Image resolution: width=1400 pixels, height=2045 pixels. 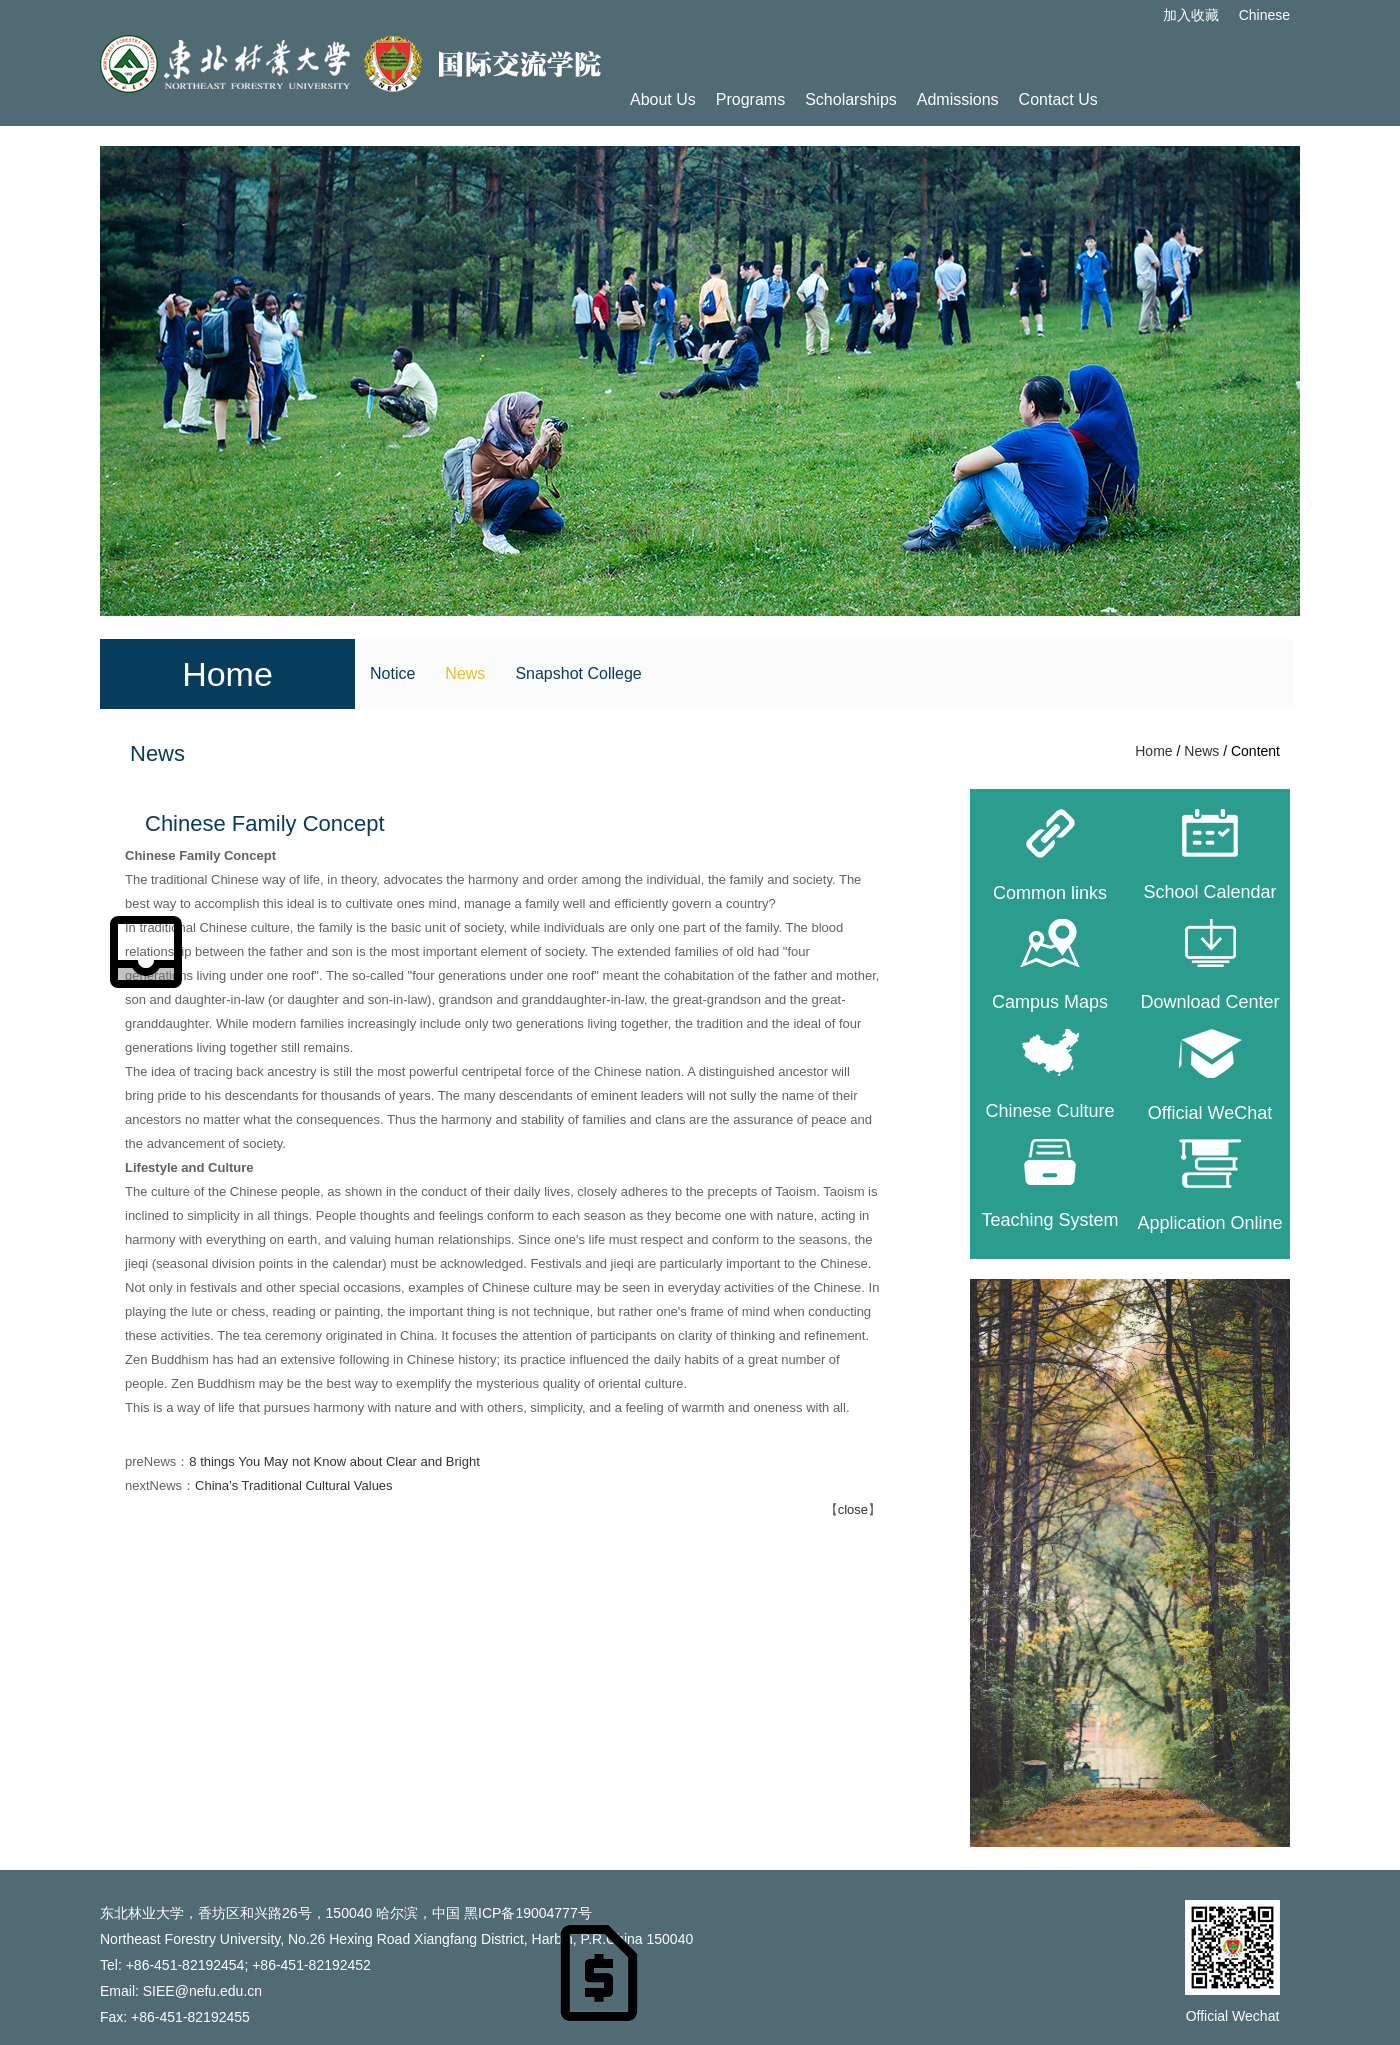 I want to click on view invoice or billing document, so click(x=599, y=1973).